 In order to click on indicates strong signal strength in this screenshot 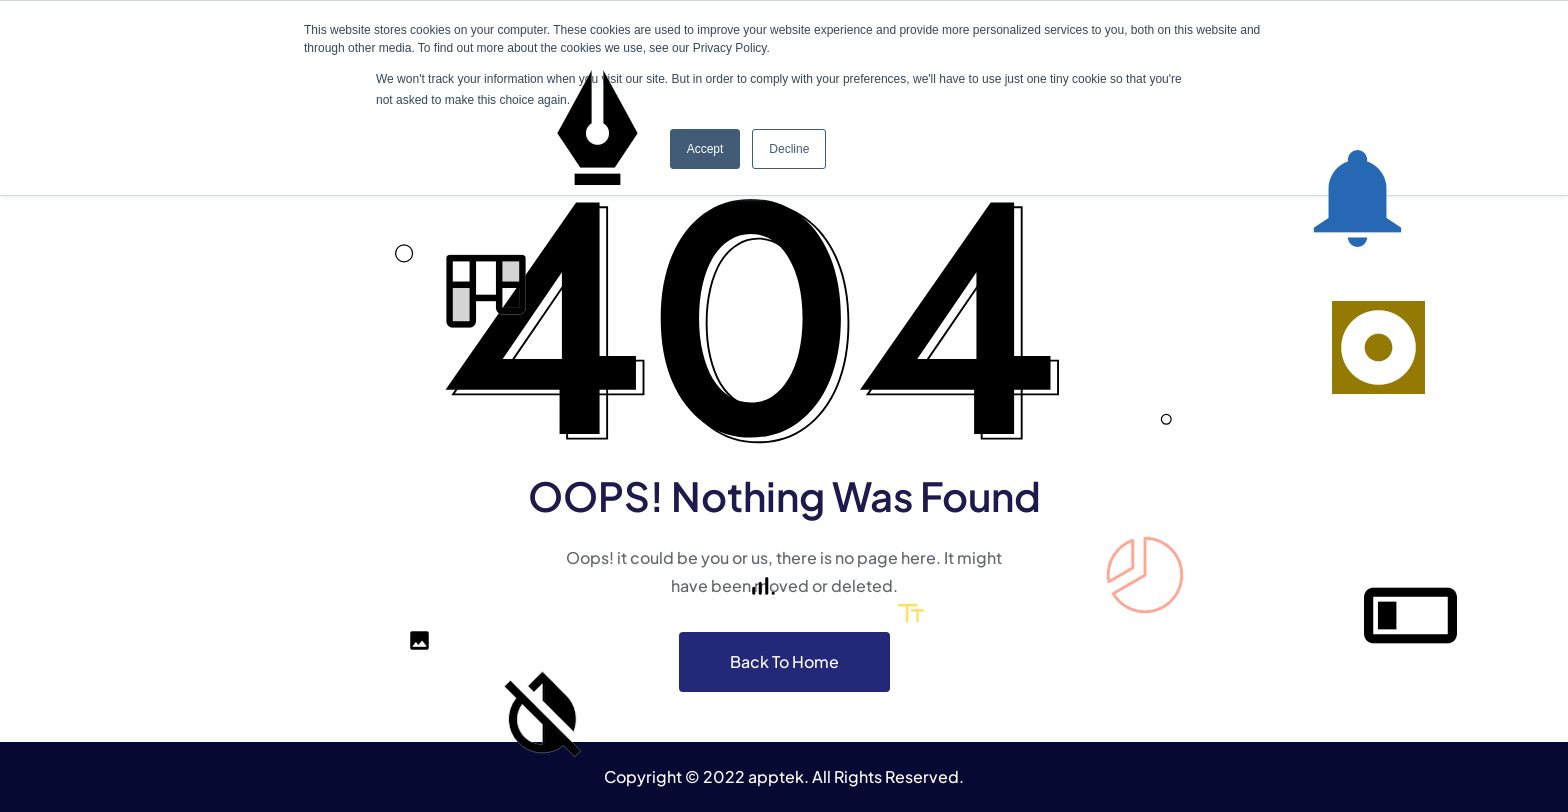, I will do `click(763, 583)`.